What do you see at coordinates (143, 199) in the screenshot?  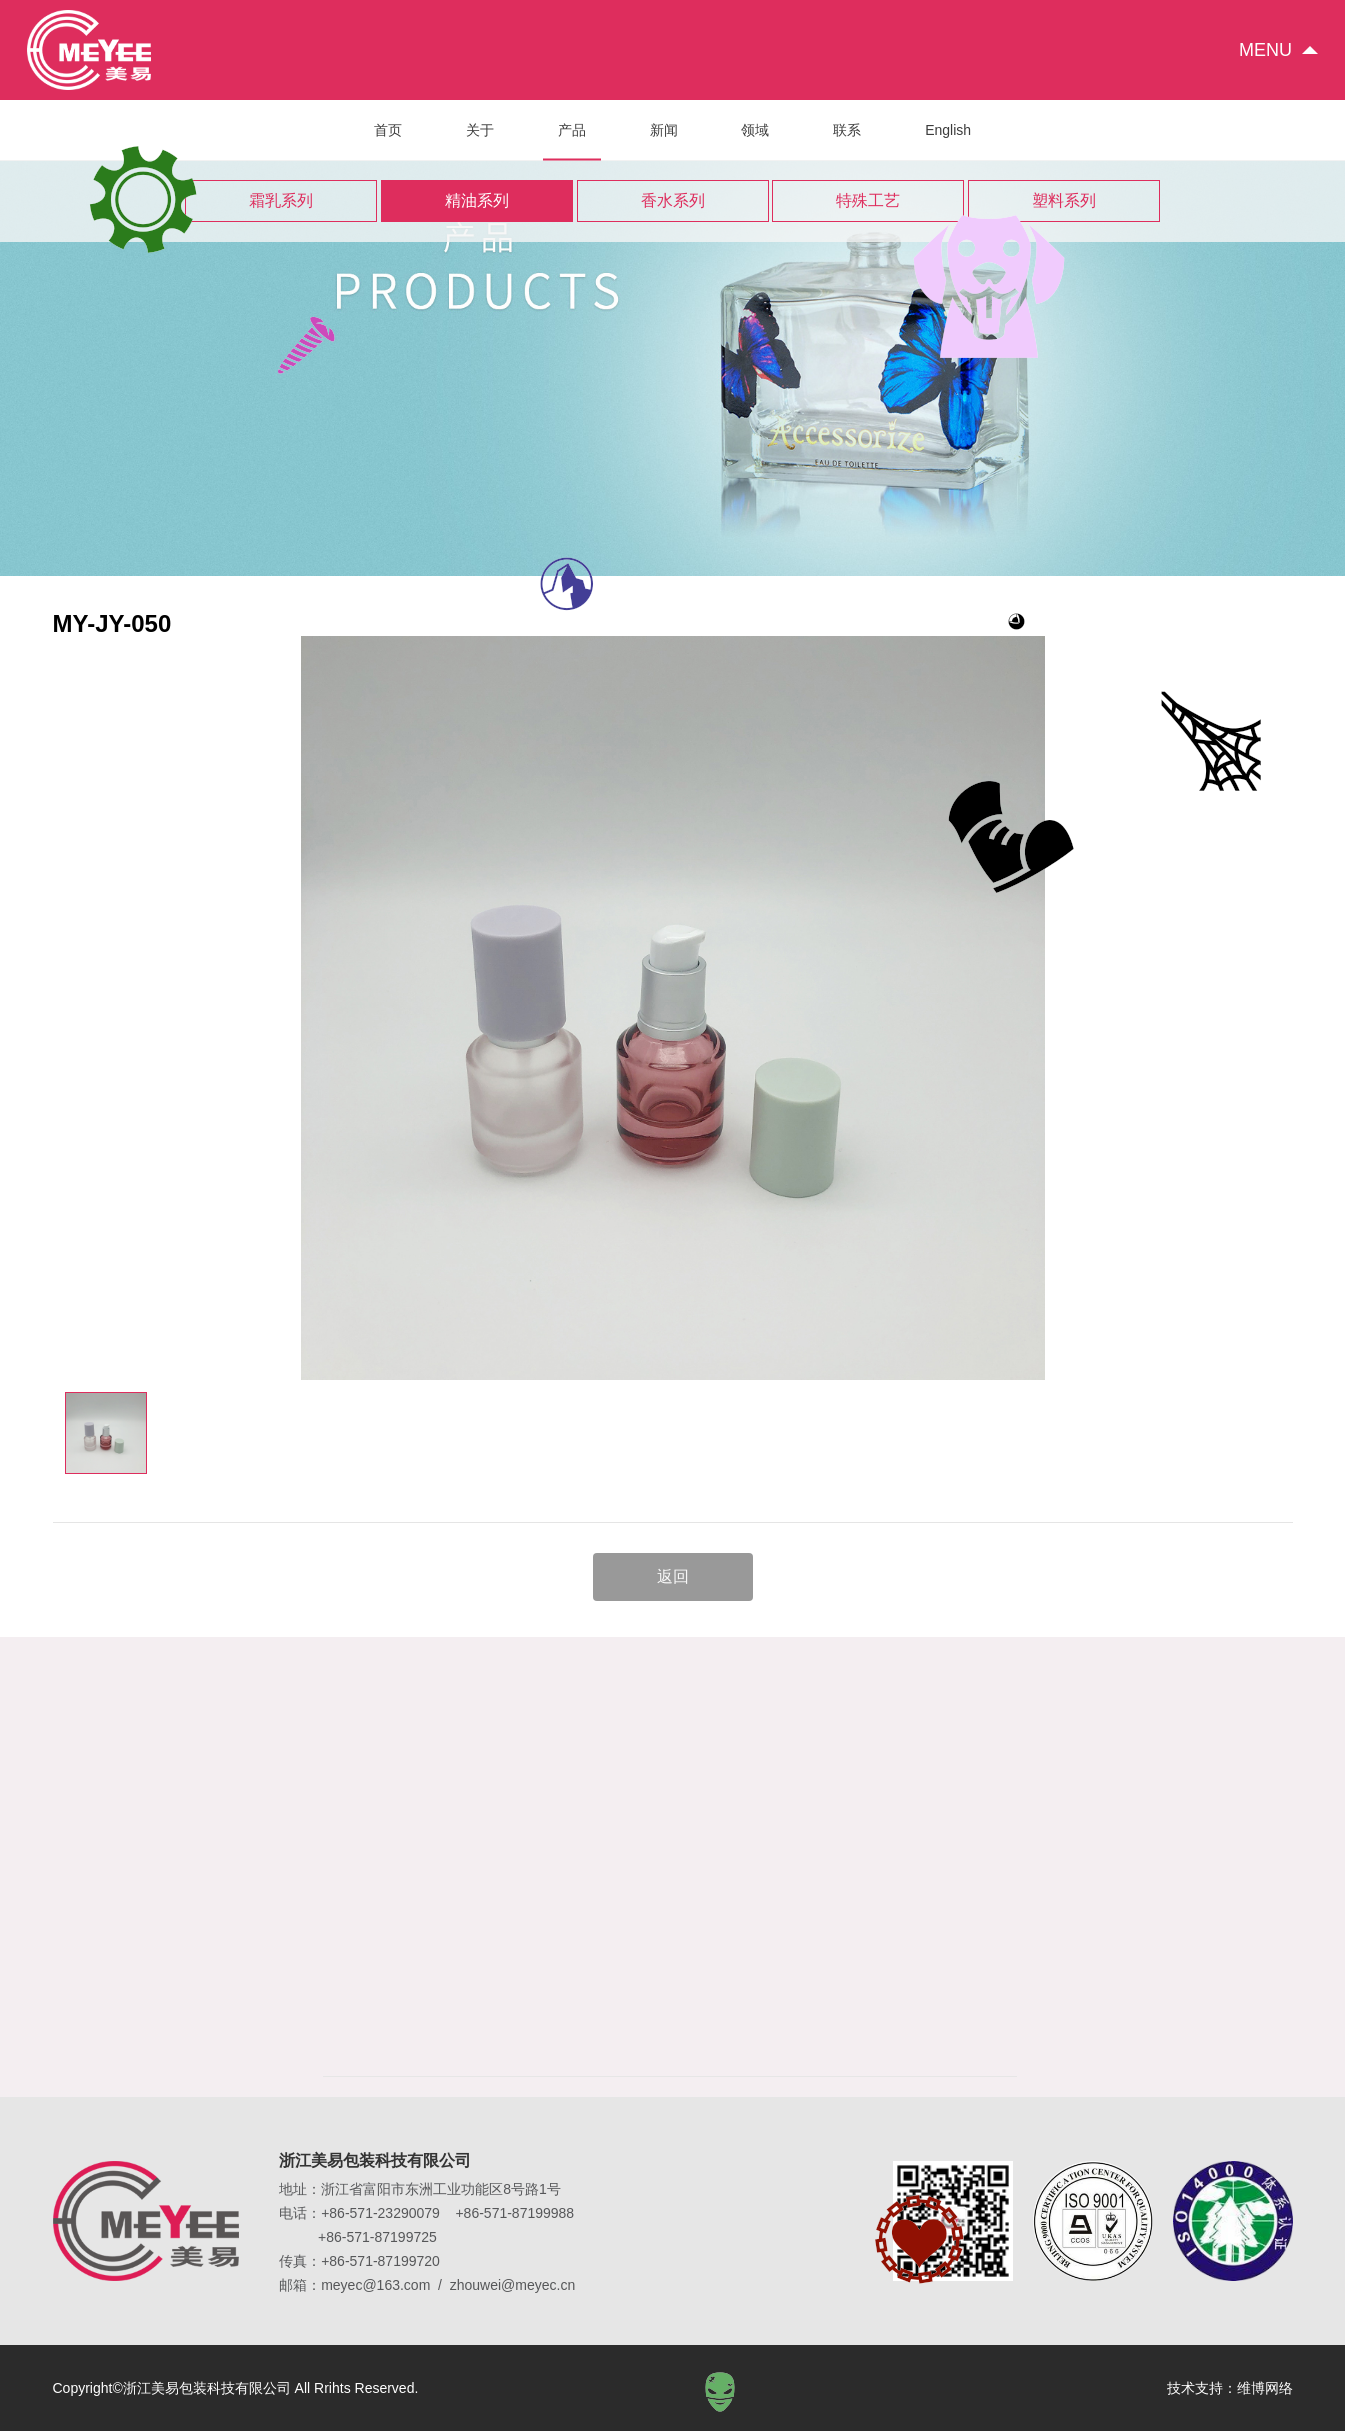 I see `access settings or preferences` at bounding box center [143, 199].